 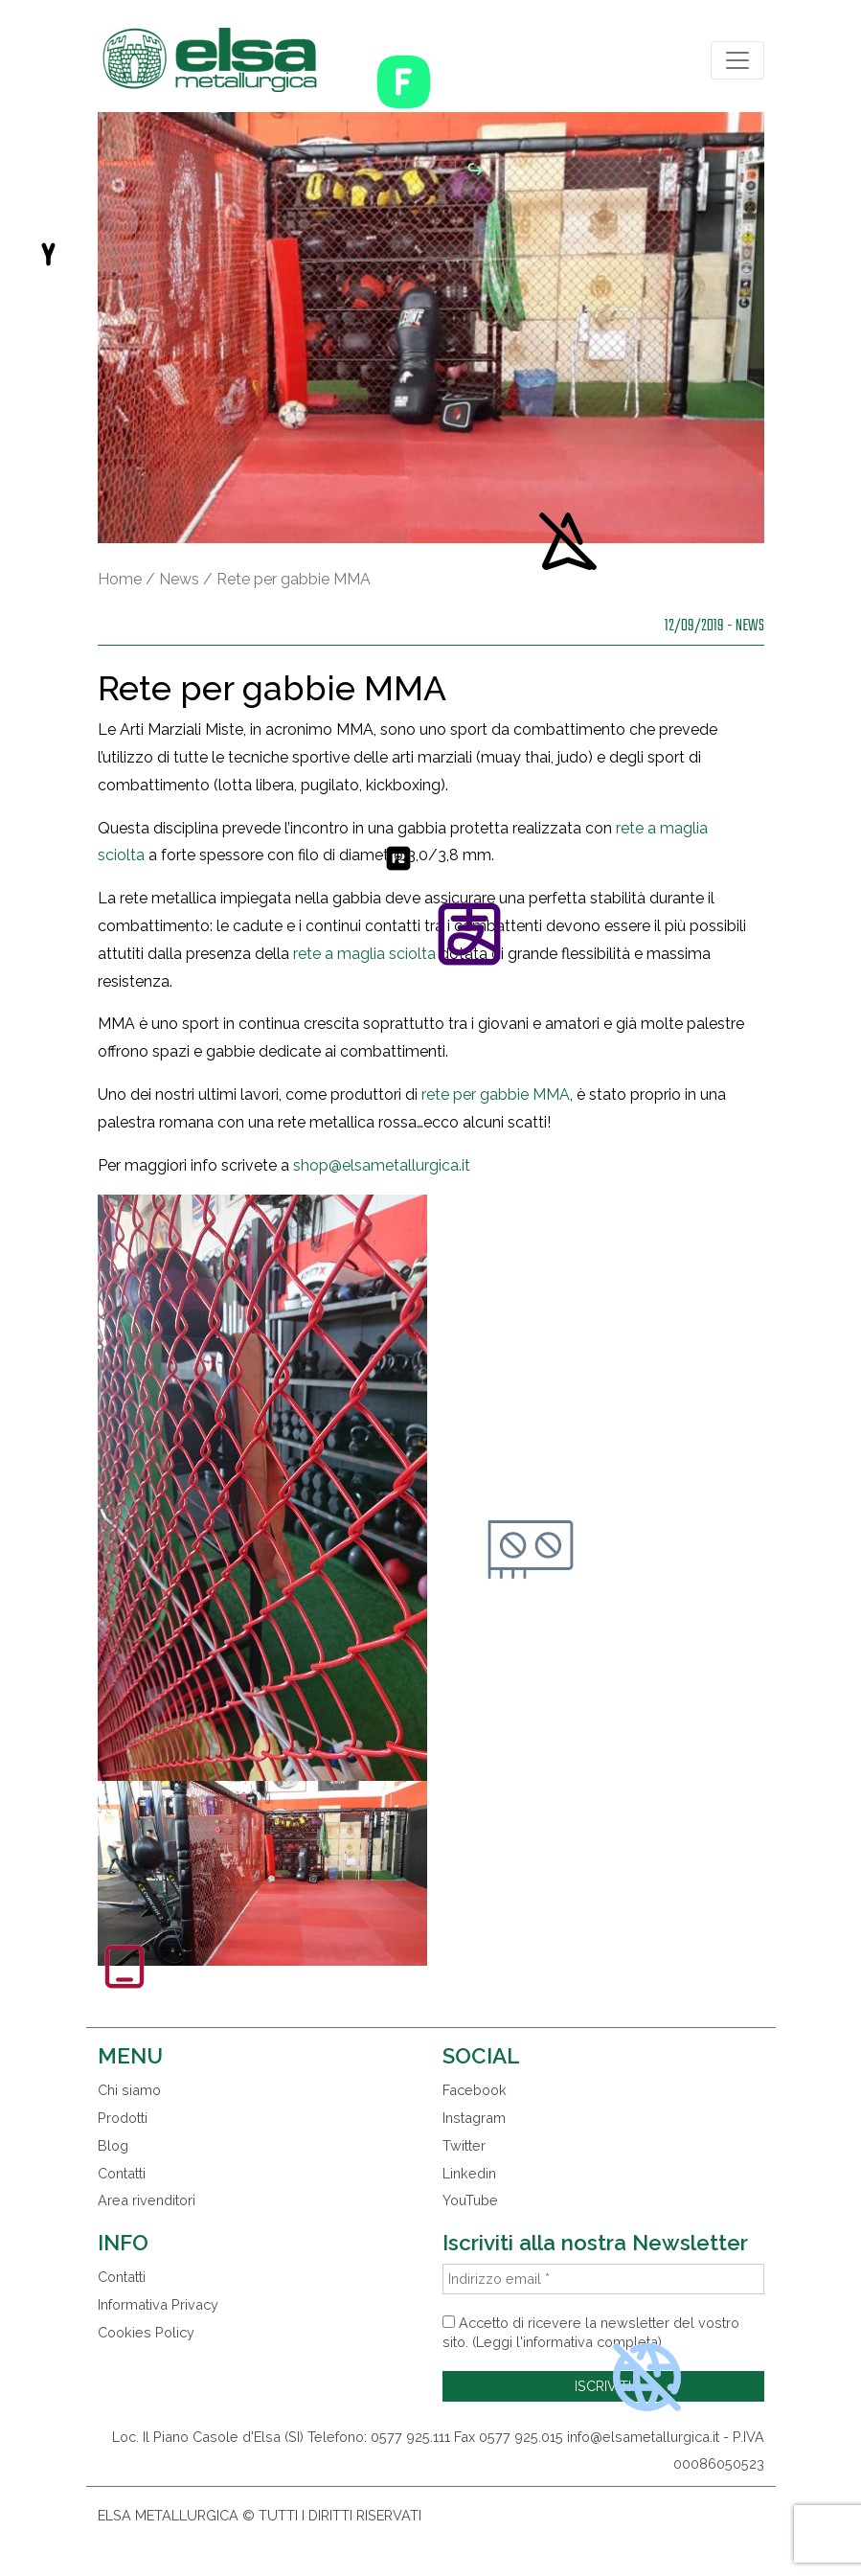 I want to click on indicates a "Y" label or category marker, so click(x=48, y=254).